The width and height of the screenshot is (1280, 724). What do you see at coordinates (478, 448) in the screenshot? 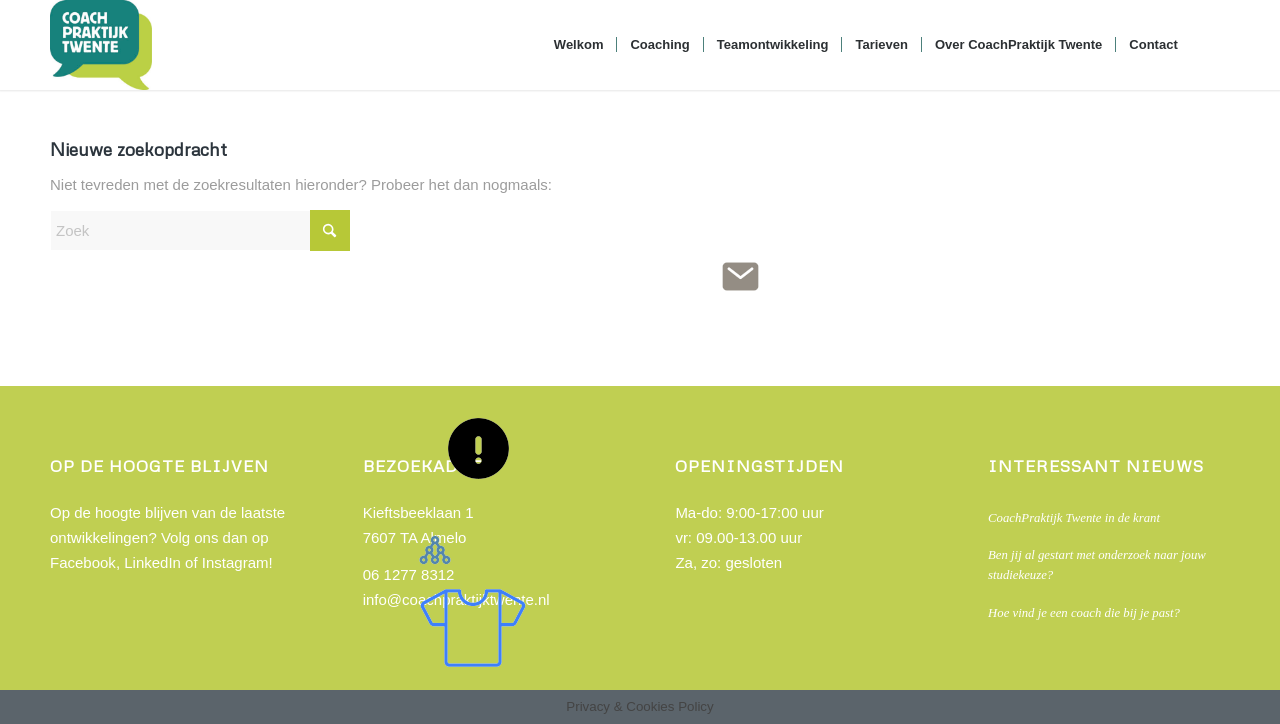
I see `indicates a warning or alert requiring attention` at bounding box center [478, 448].